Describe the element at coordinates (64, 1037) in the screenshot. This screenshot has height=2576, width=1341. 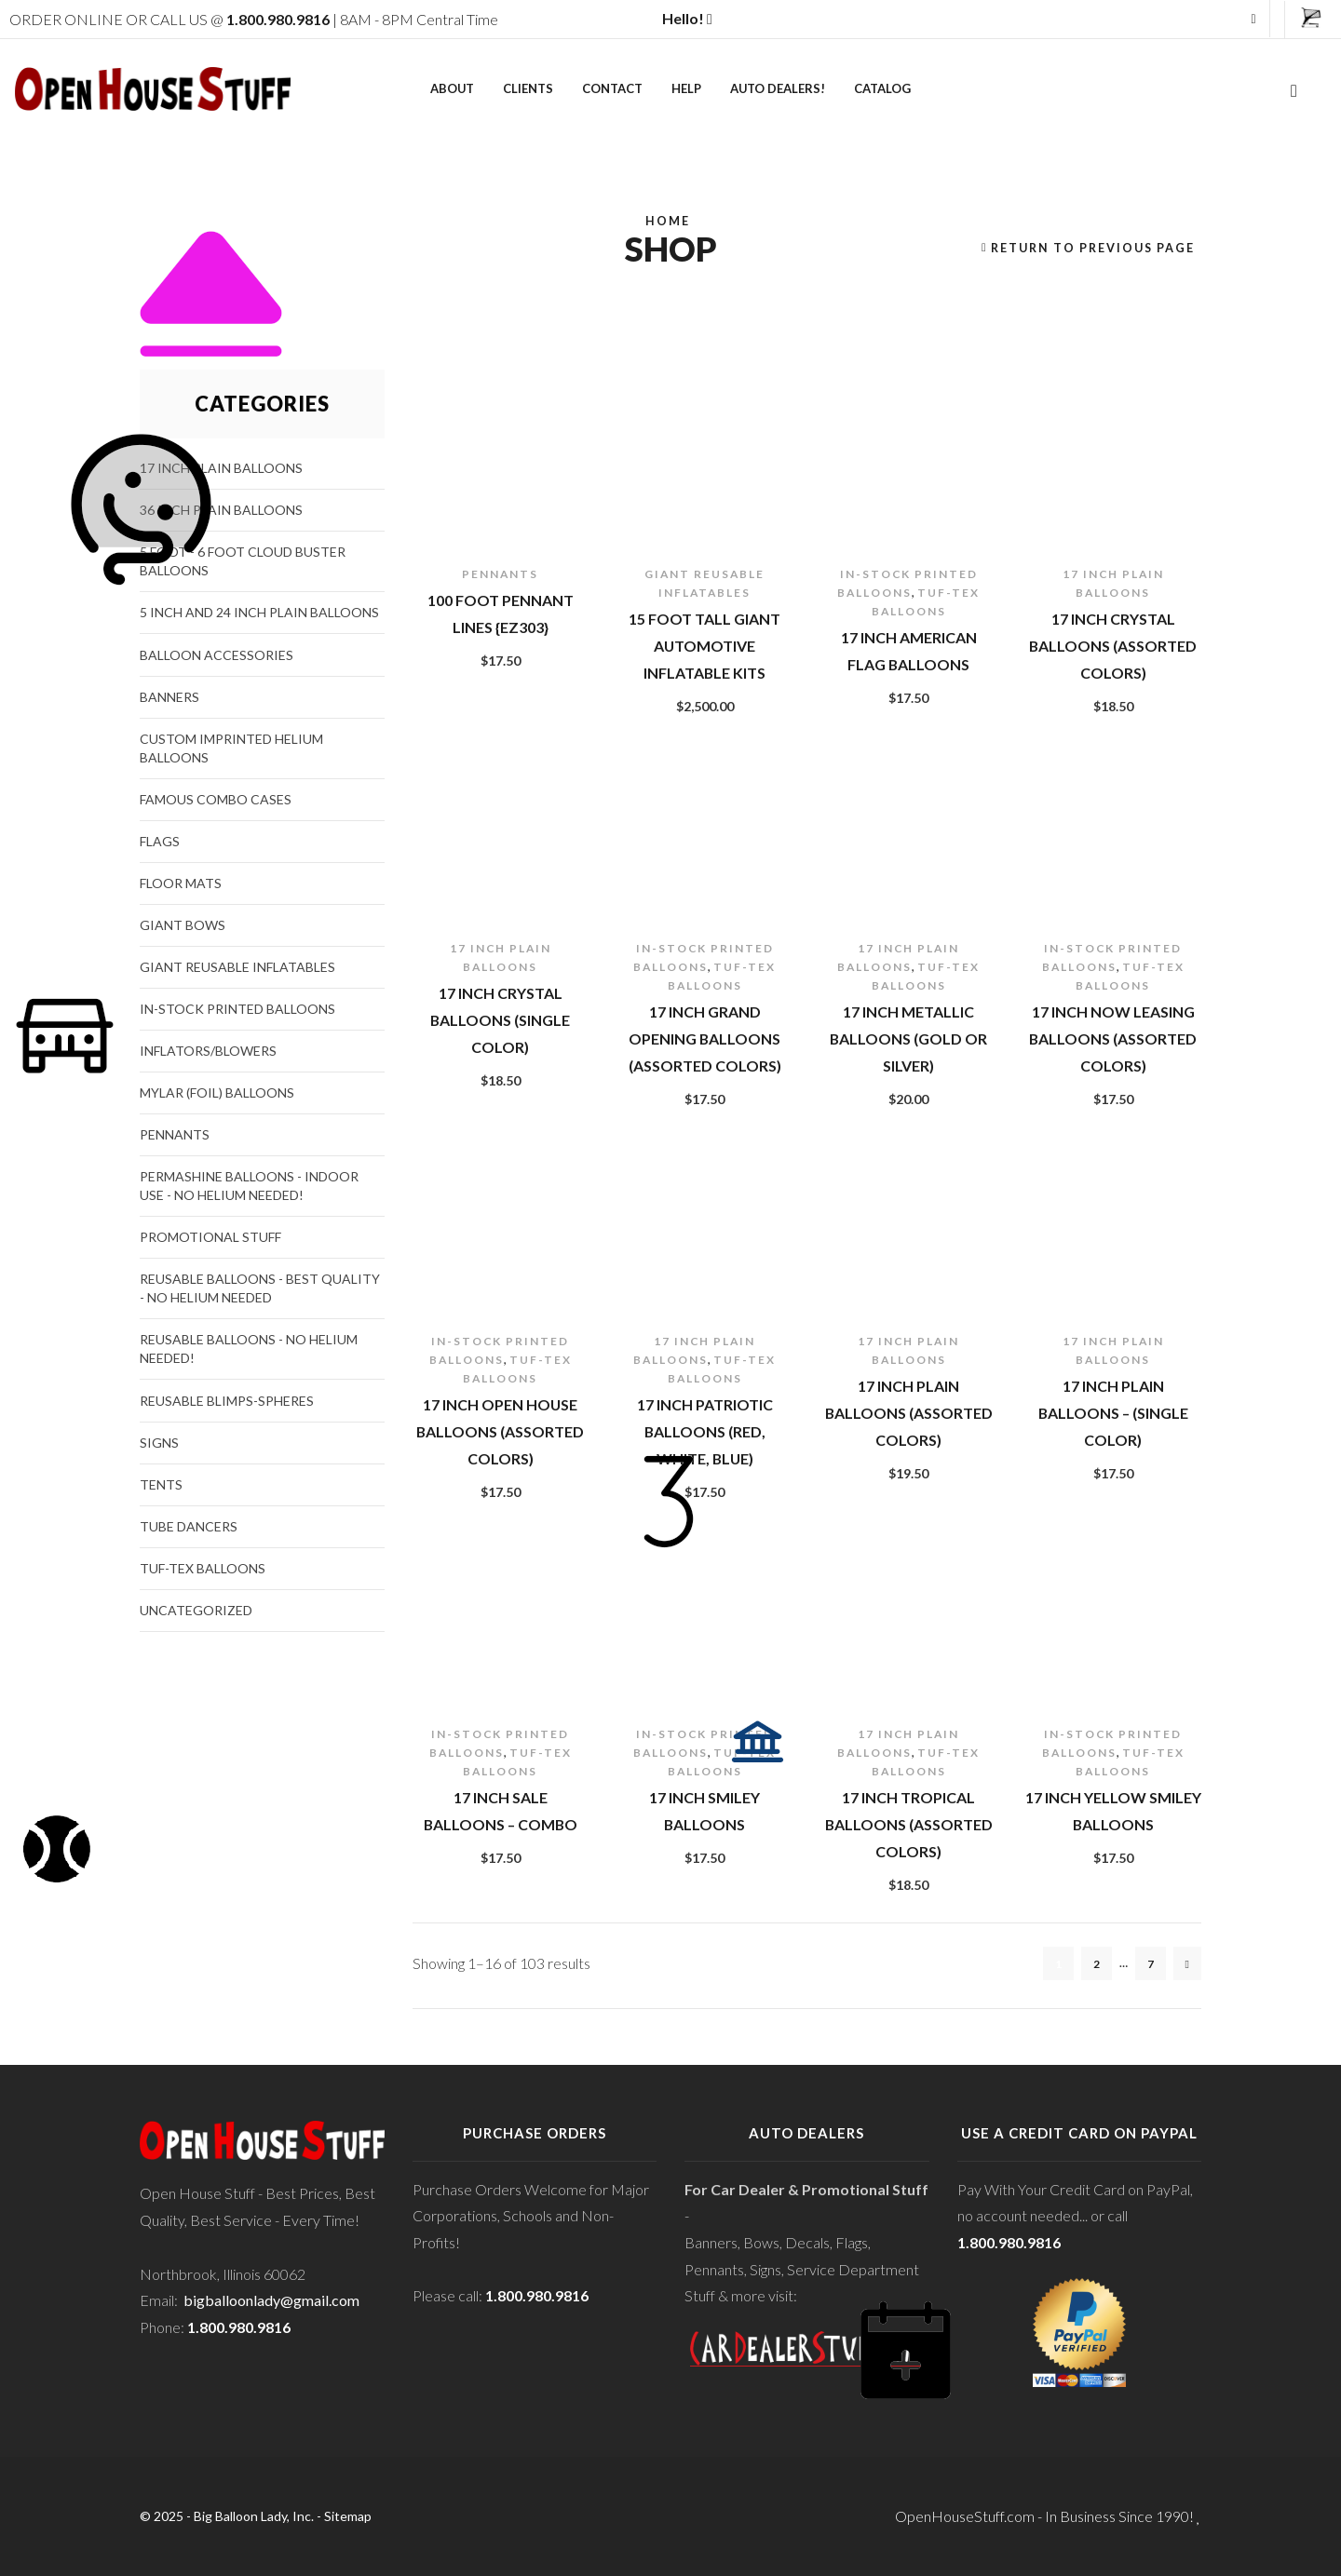
I see `select vehicle type as jeep or SUV` at that location.